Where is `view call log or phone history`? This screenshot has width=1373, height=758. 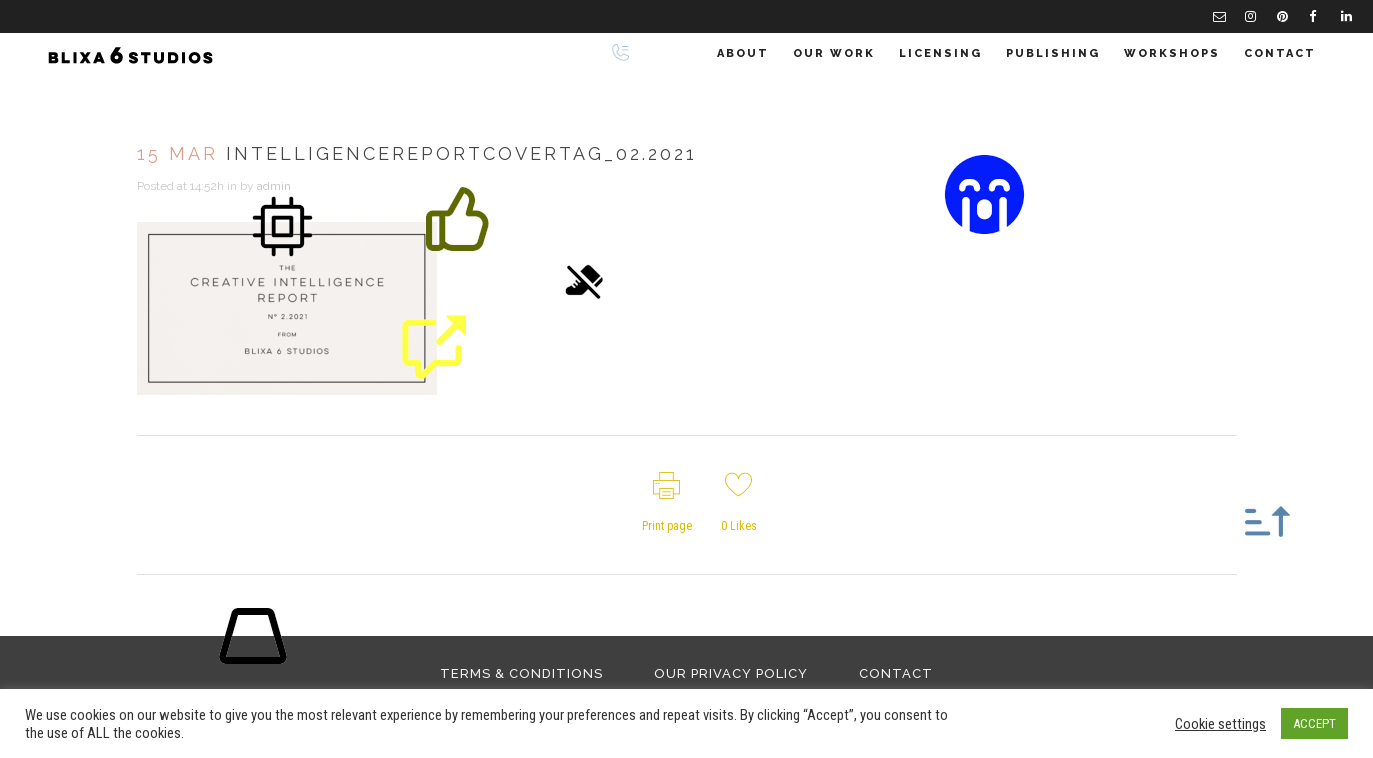
view call log or phone history is located at coordinates (621, 52).